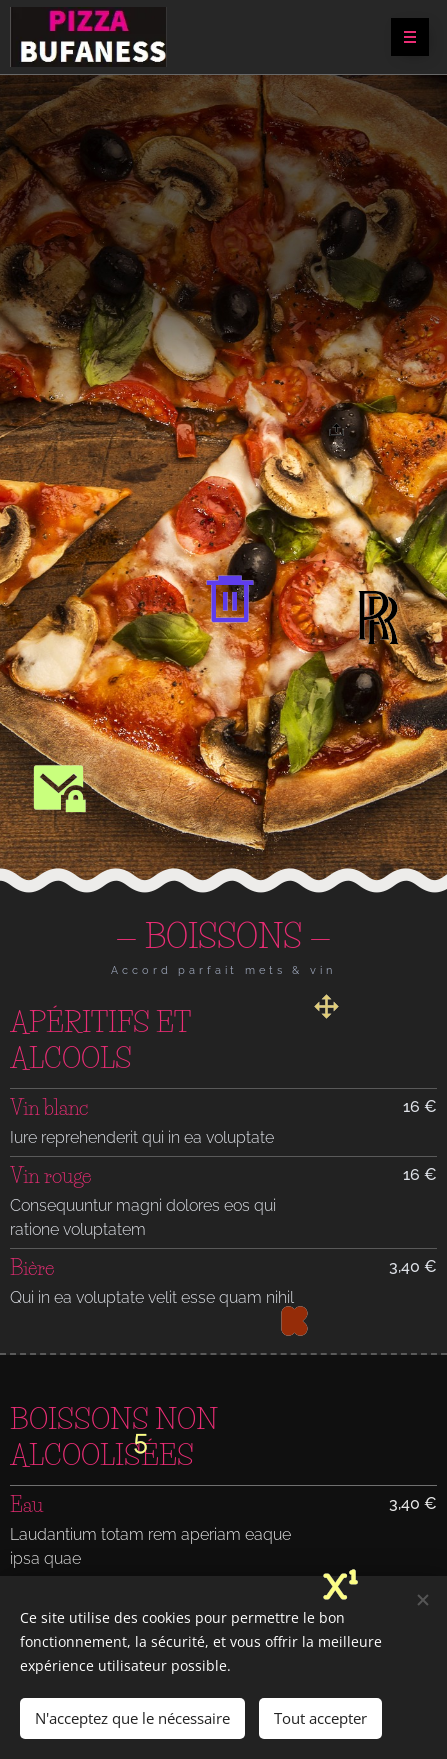 The width and height of the screenshot is (447, 1759). I want to click on apply superscript formatting to selected text, so click(338, 1586).